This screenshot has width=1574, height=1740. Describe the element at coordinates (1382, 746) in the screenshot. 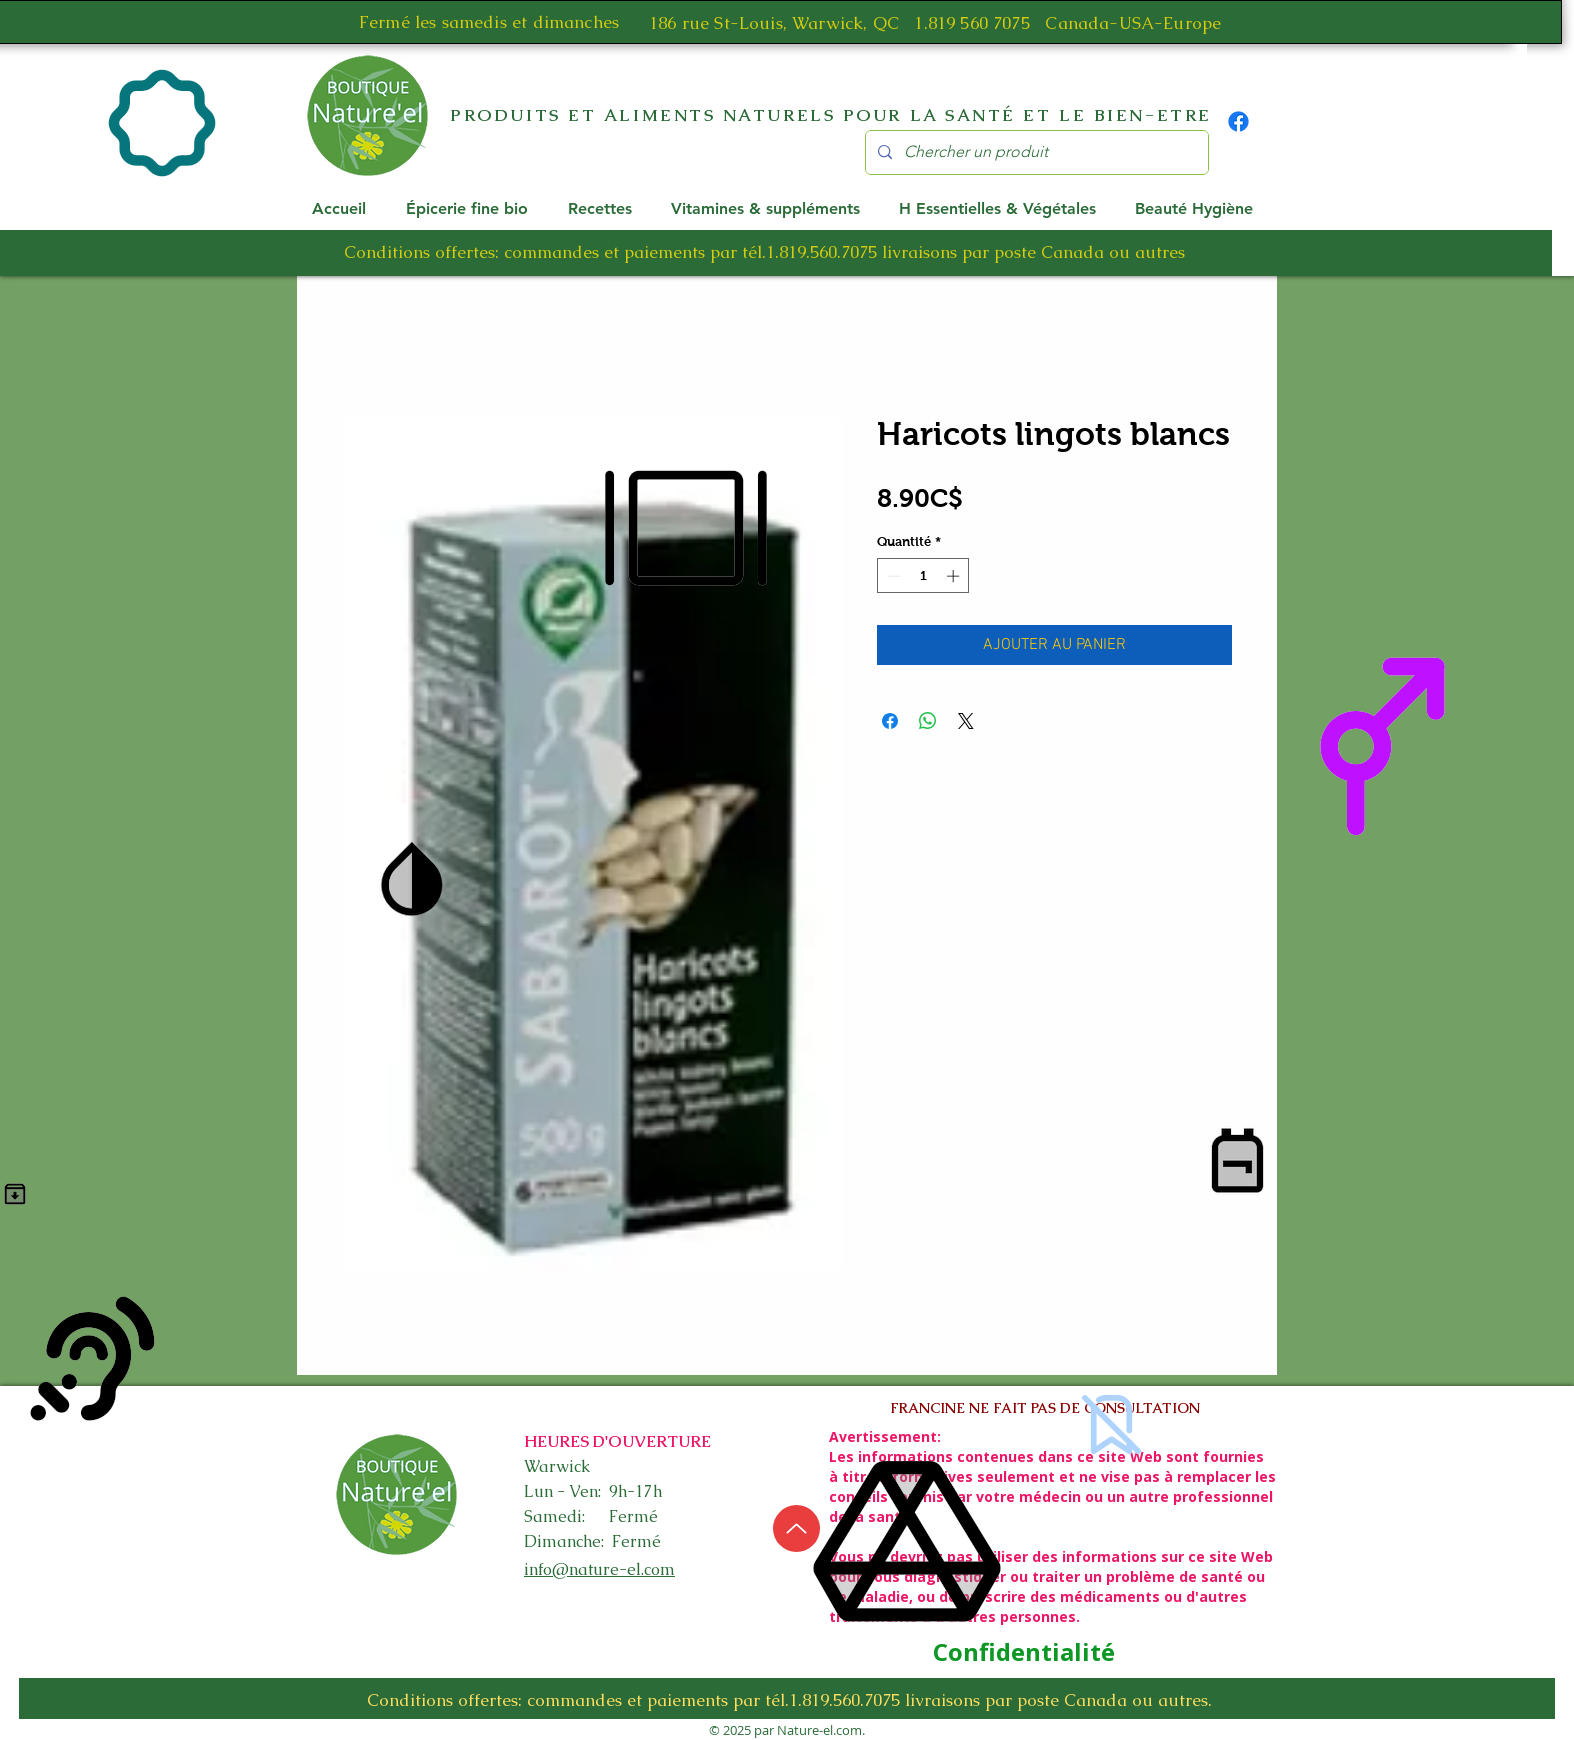

I see `take the last right exit at the roundabout` at that location.